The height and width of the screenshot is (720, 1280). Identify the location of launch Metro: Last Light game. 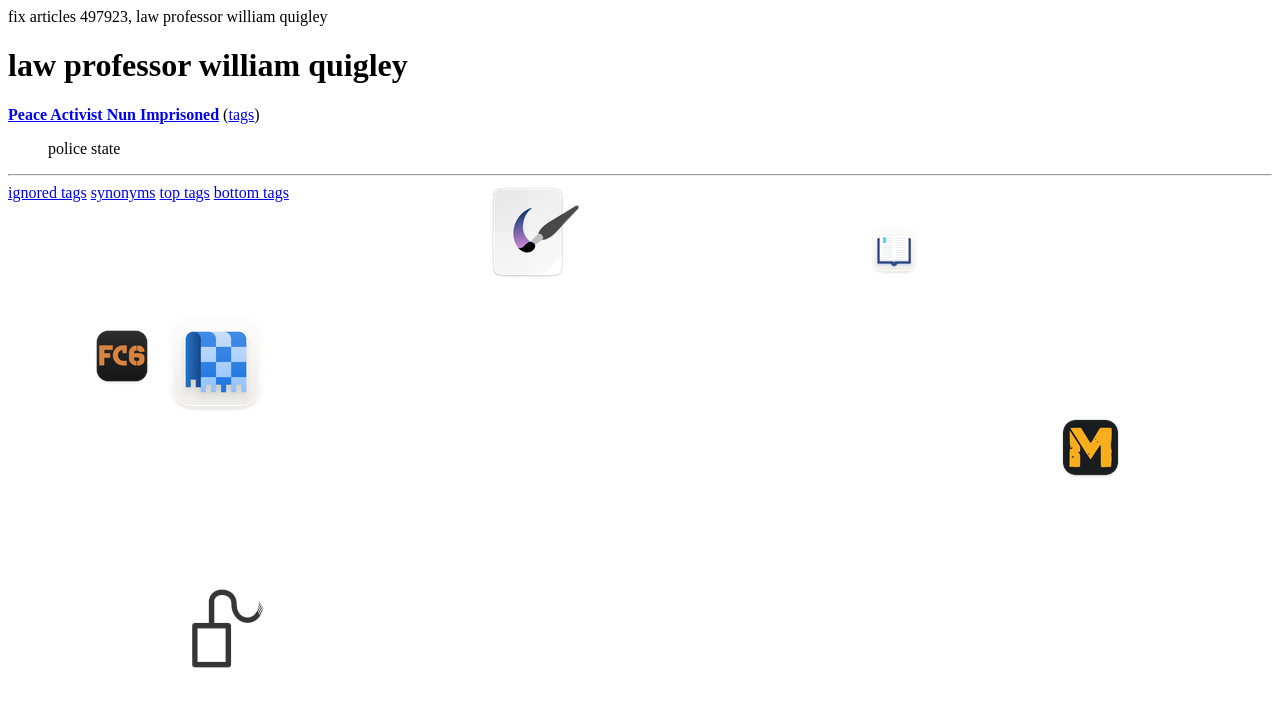
(1090, 447).